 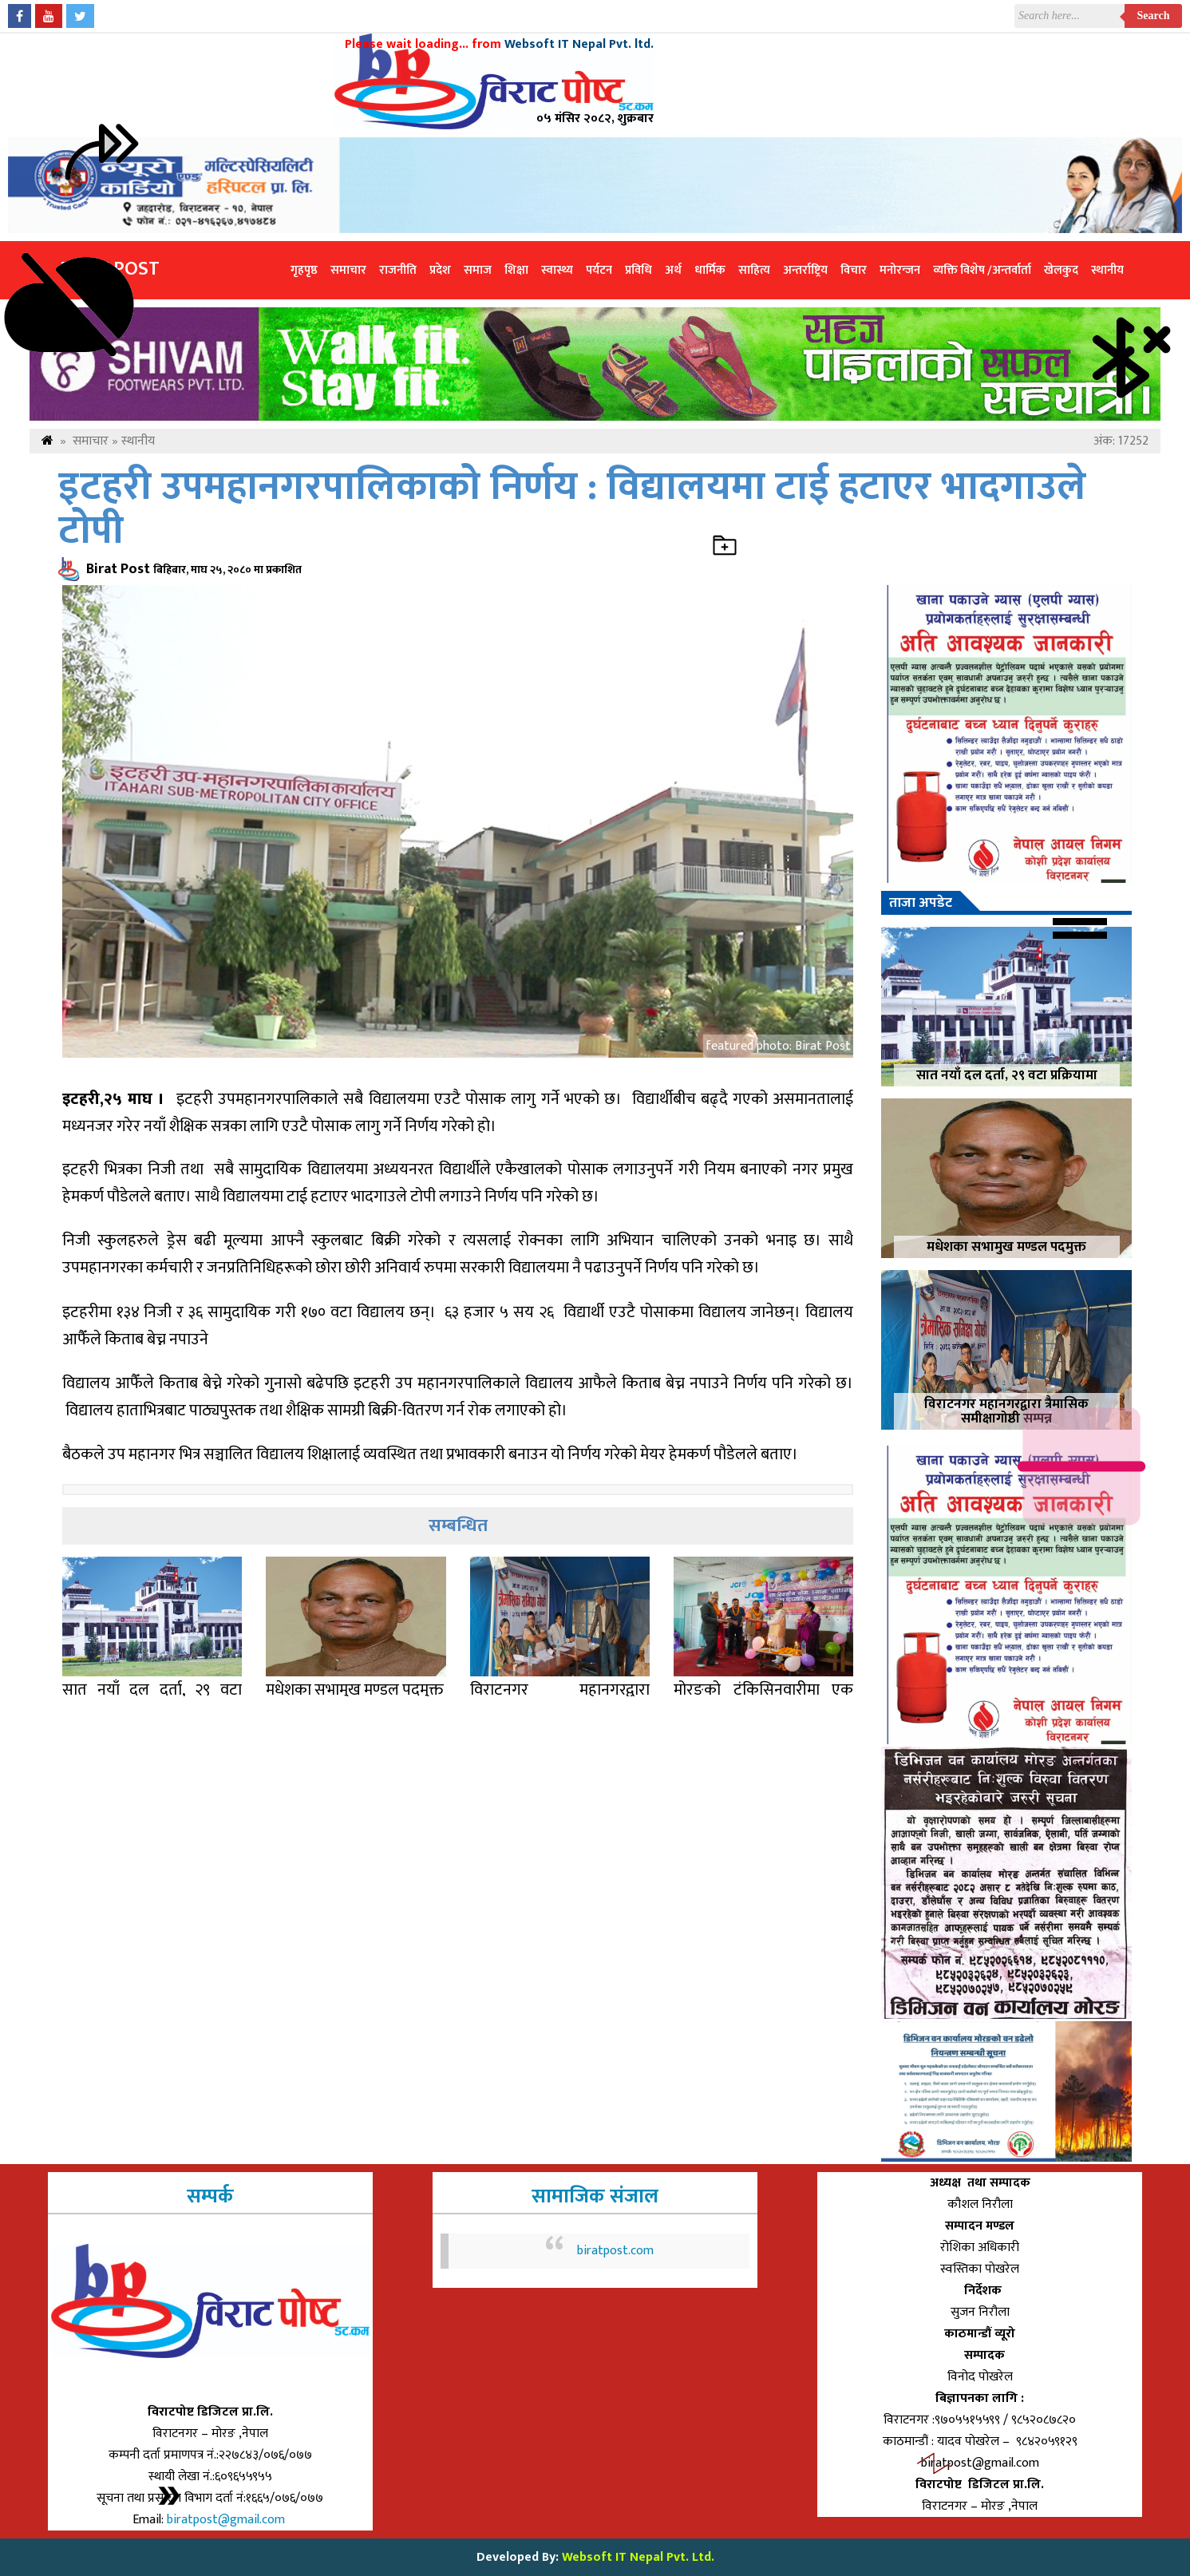 What do you see at coordinates (1127, 358) in the screenshot?
I see `bluetooth connection disabled or unavailable` at bounding box center [1127, 358].